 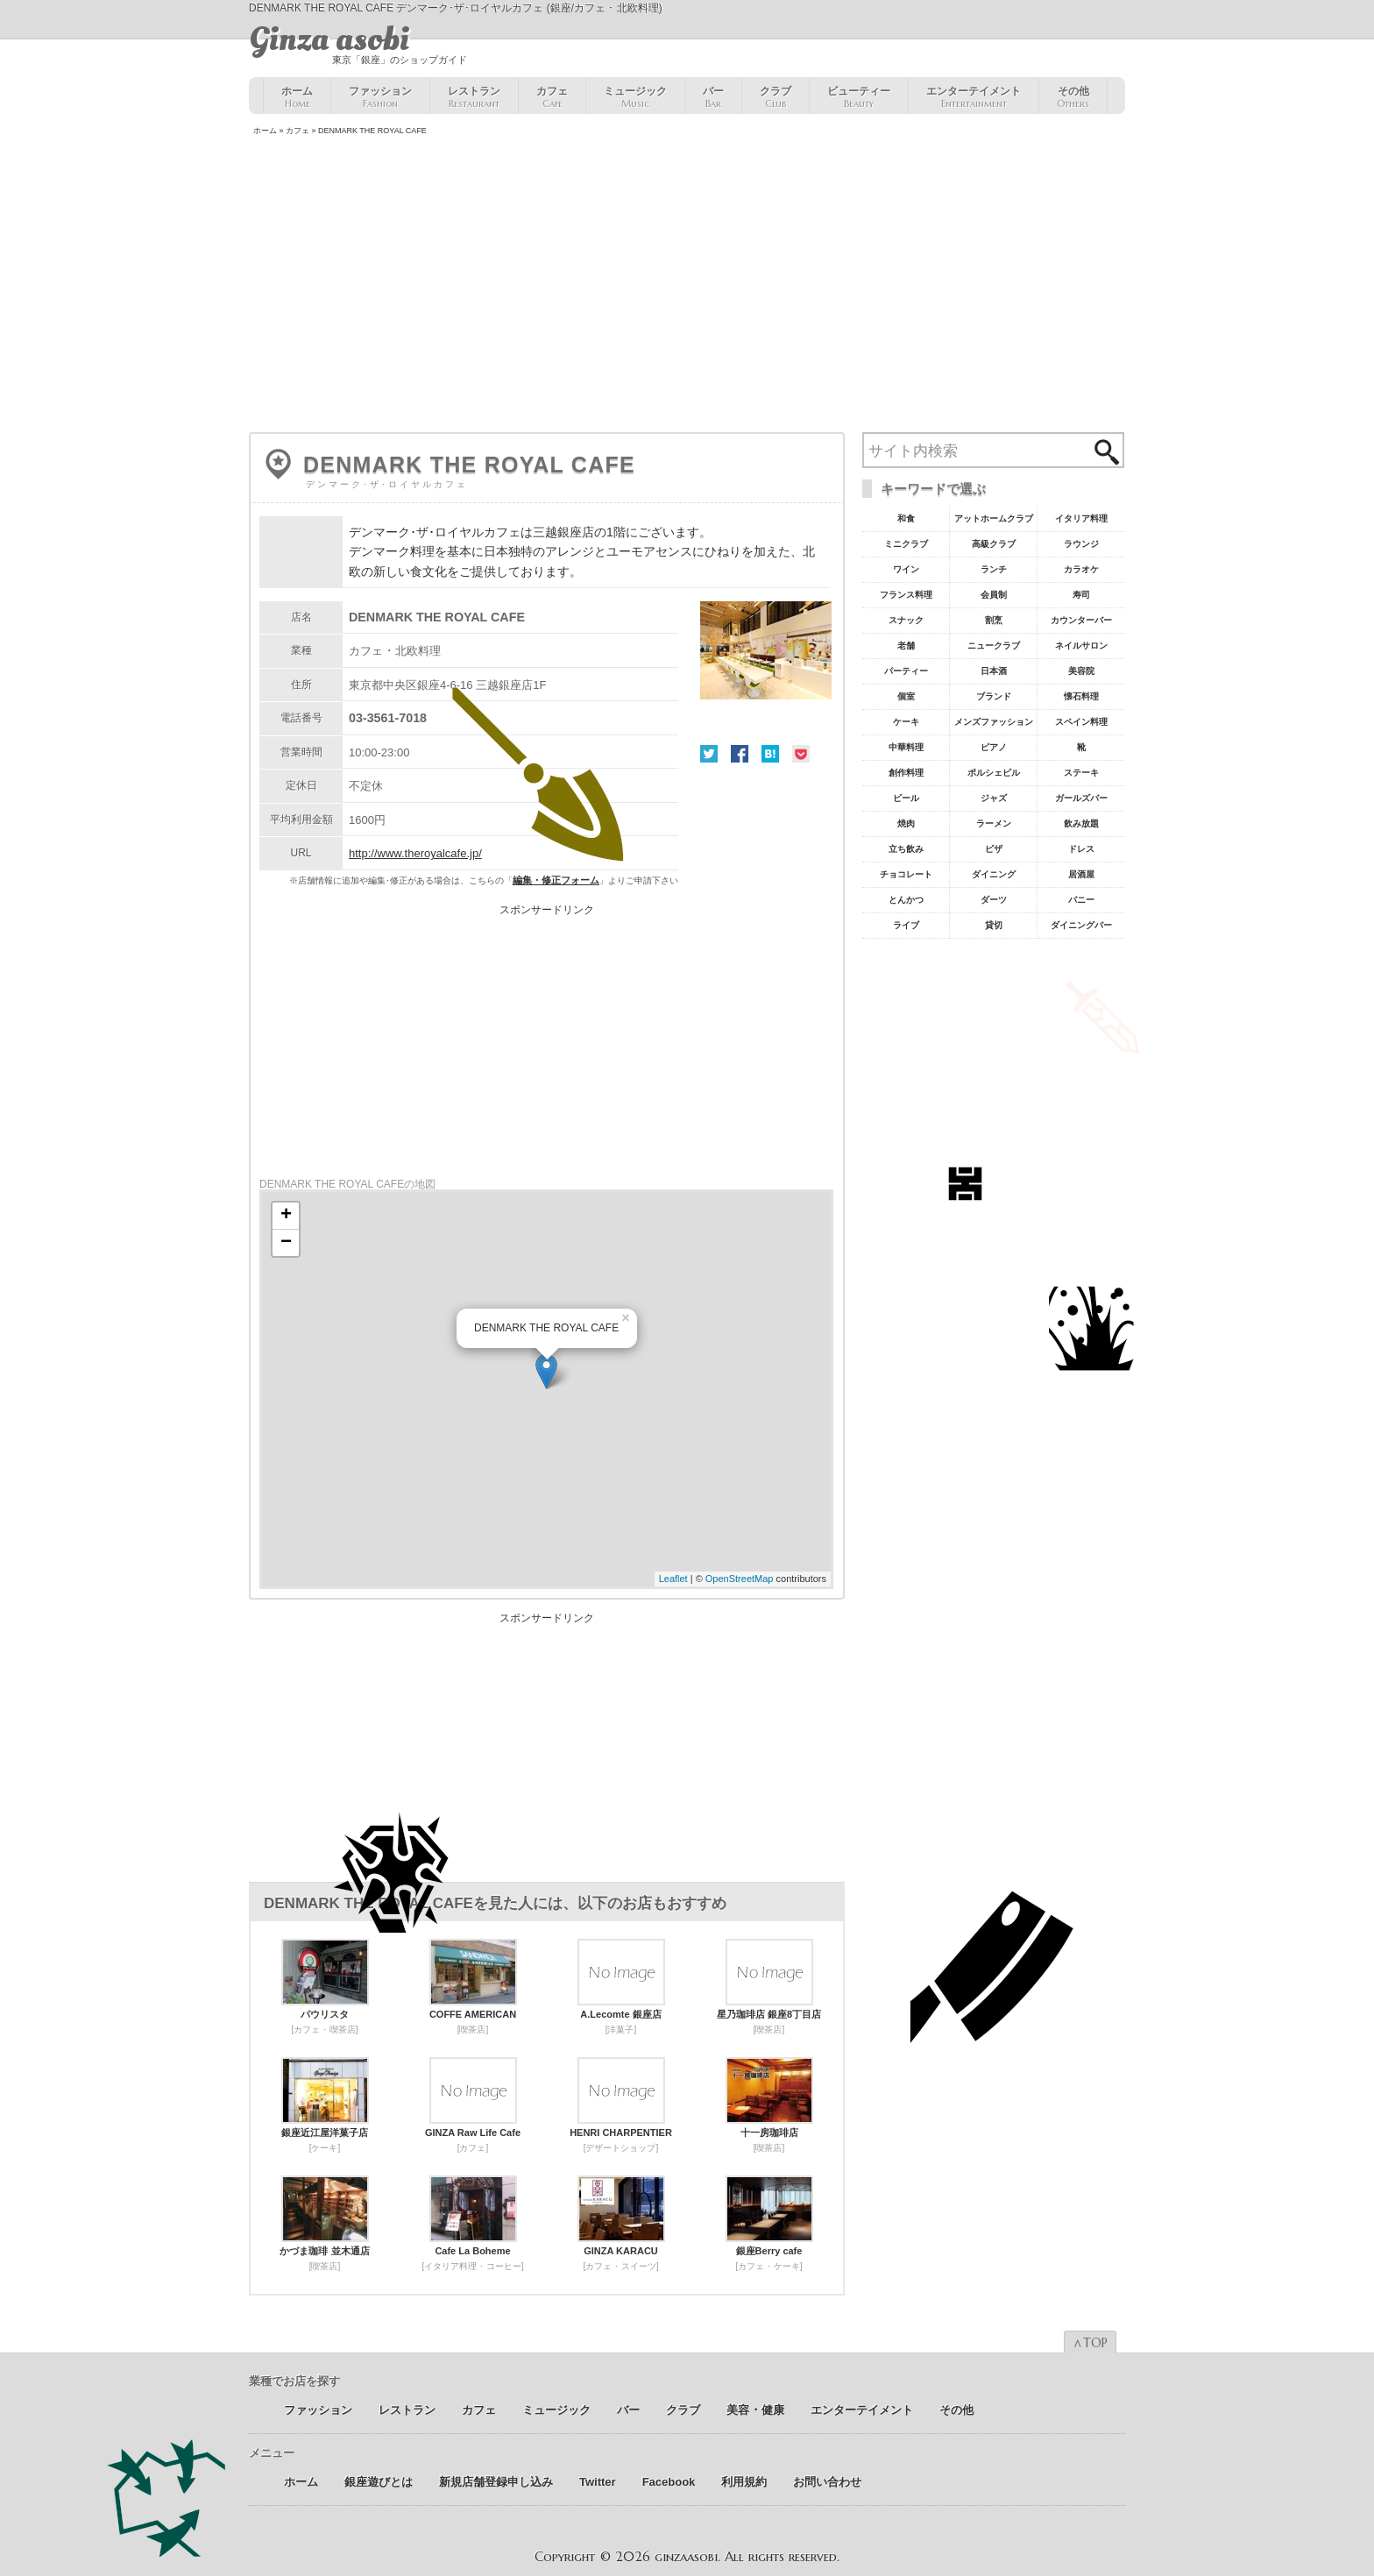 I want to click on indicates a broken or damaged weapon in inventory, so click(x=1102, y=1018).